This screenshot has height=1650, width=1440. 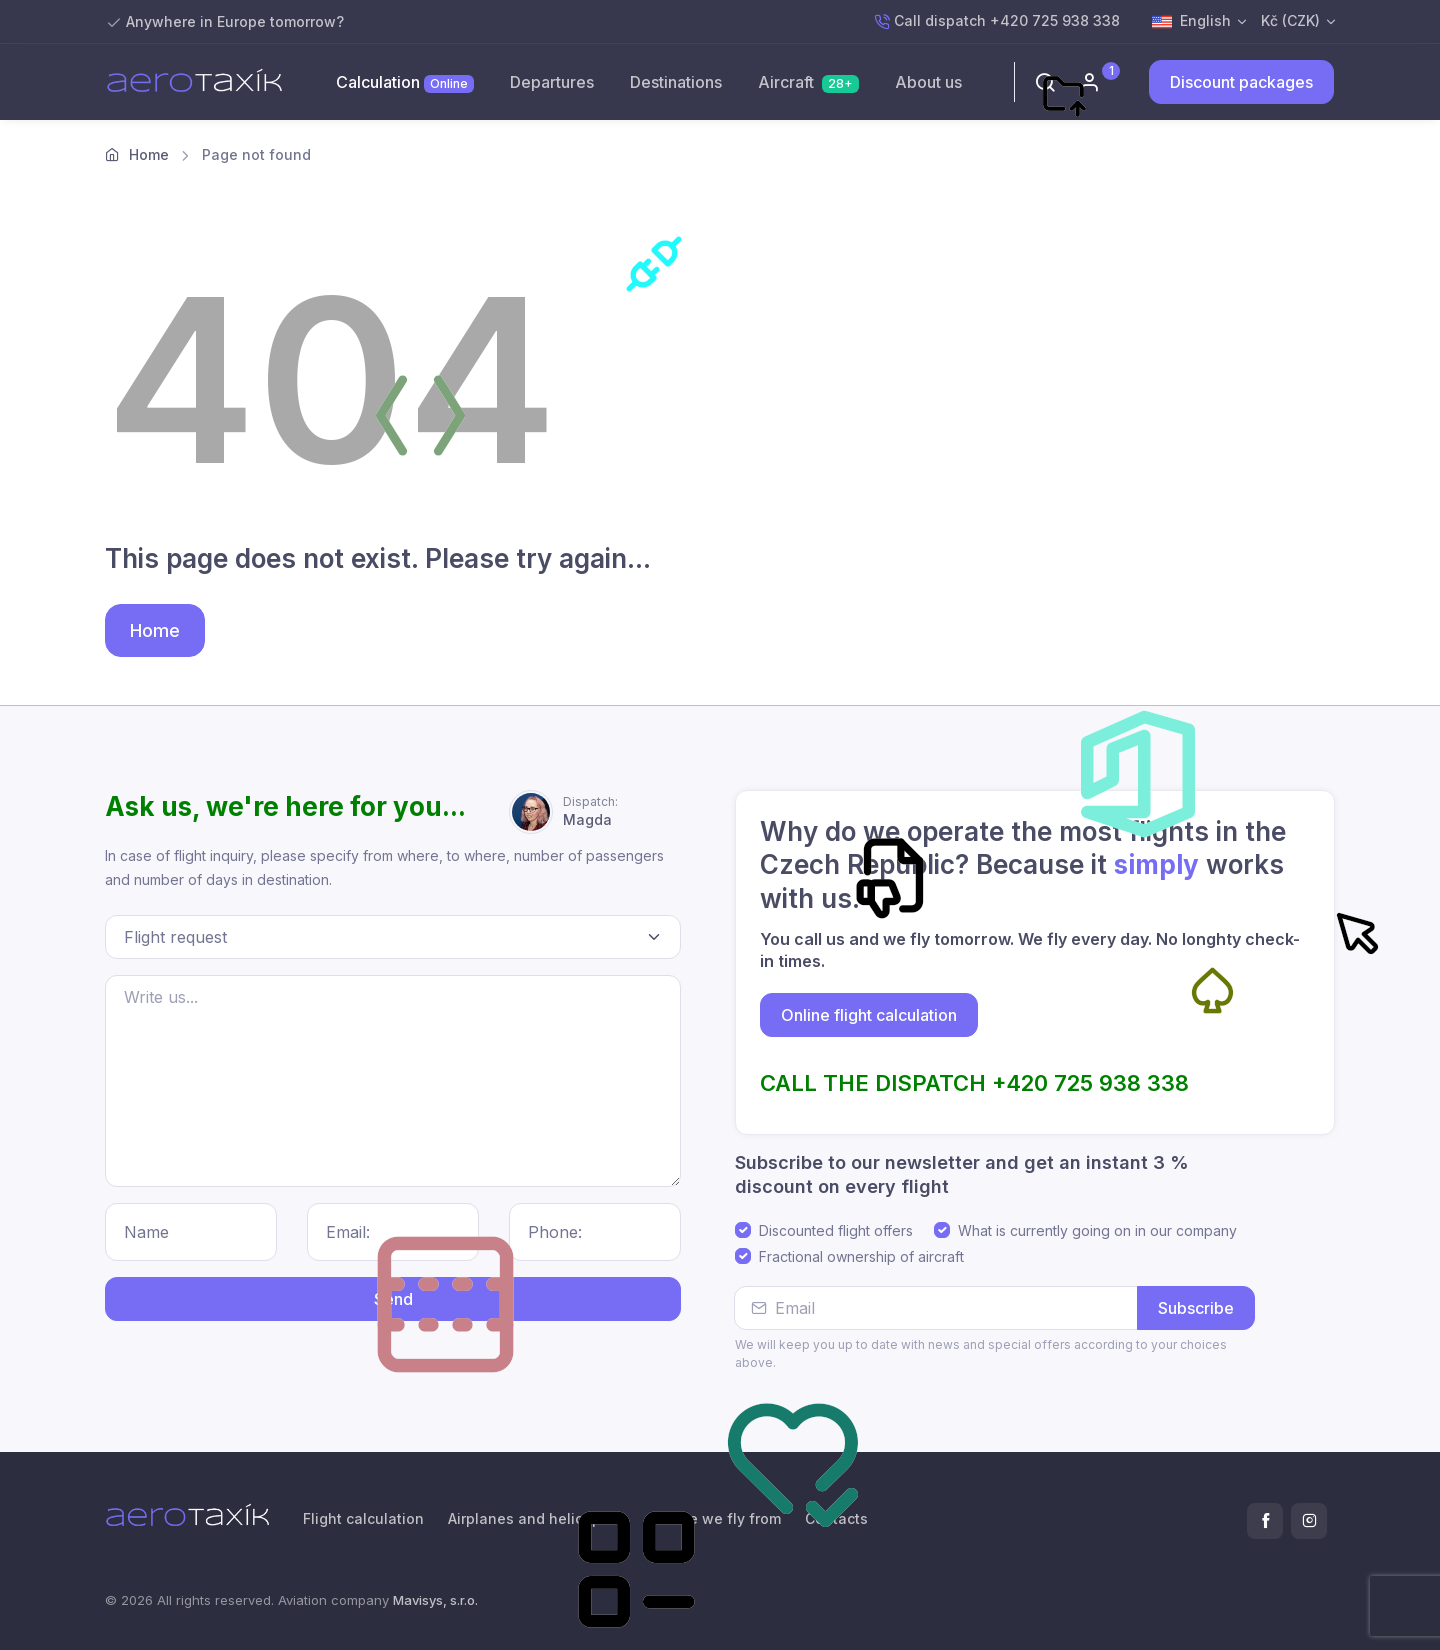 What do you see at coordinates (793, 1462) in the screenshot?
I see `item added to favorites successfully` at bounding box center [793, 1462].